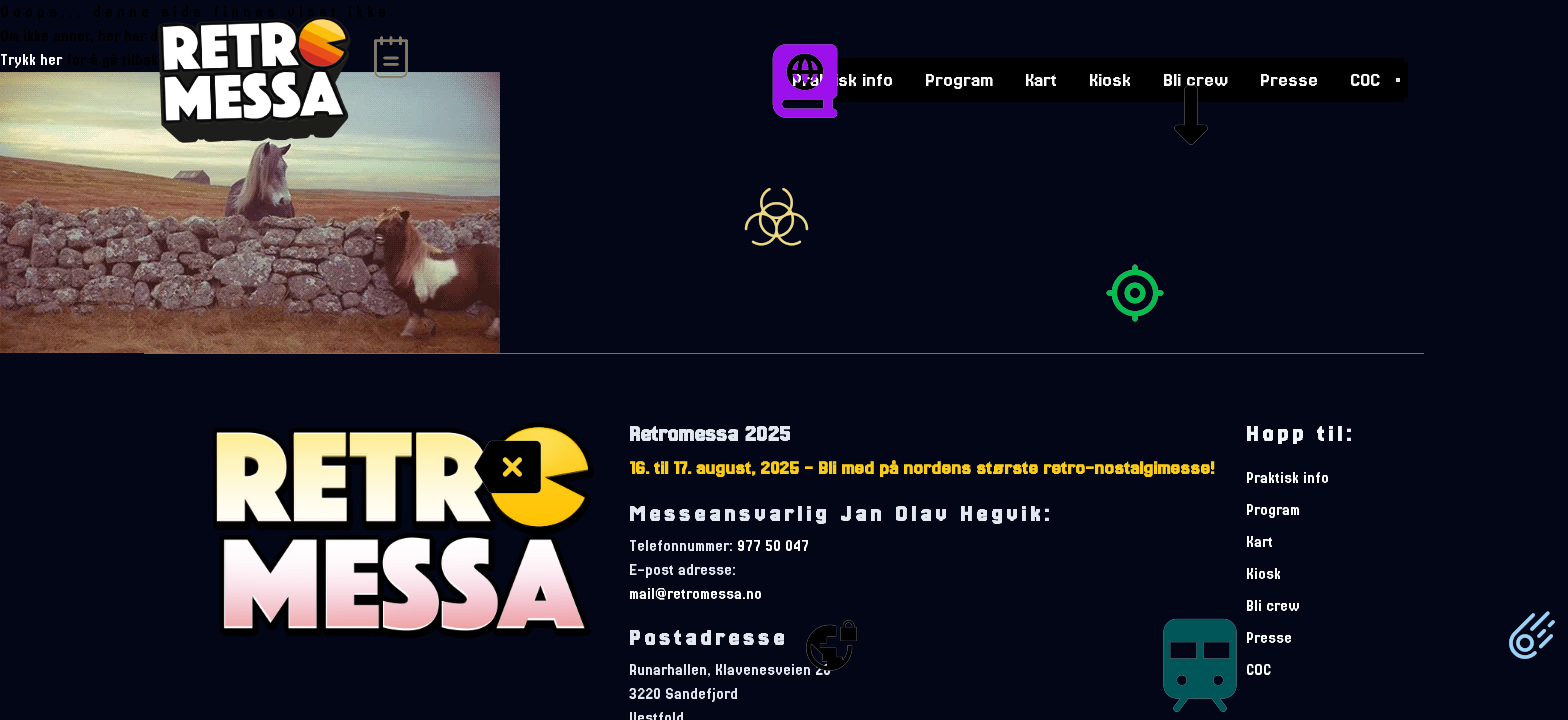 The height and width of the screenshot is (720, 1568). I want to click on indicates active vpn connection, so click(831, 645).